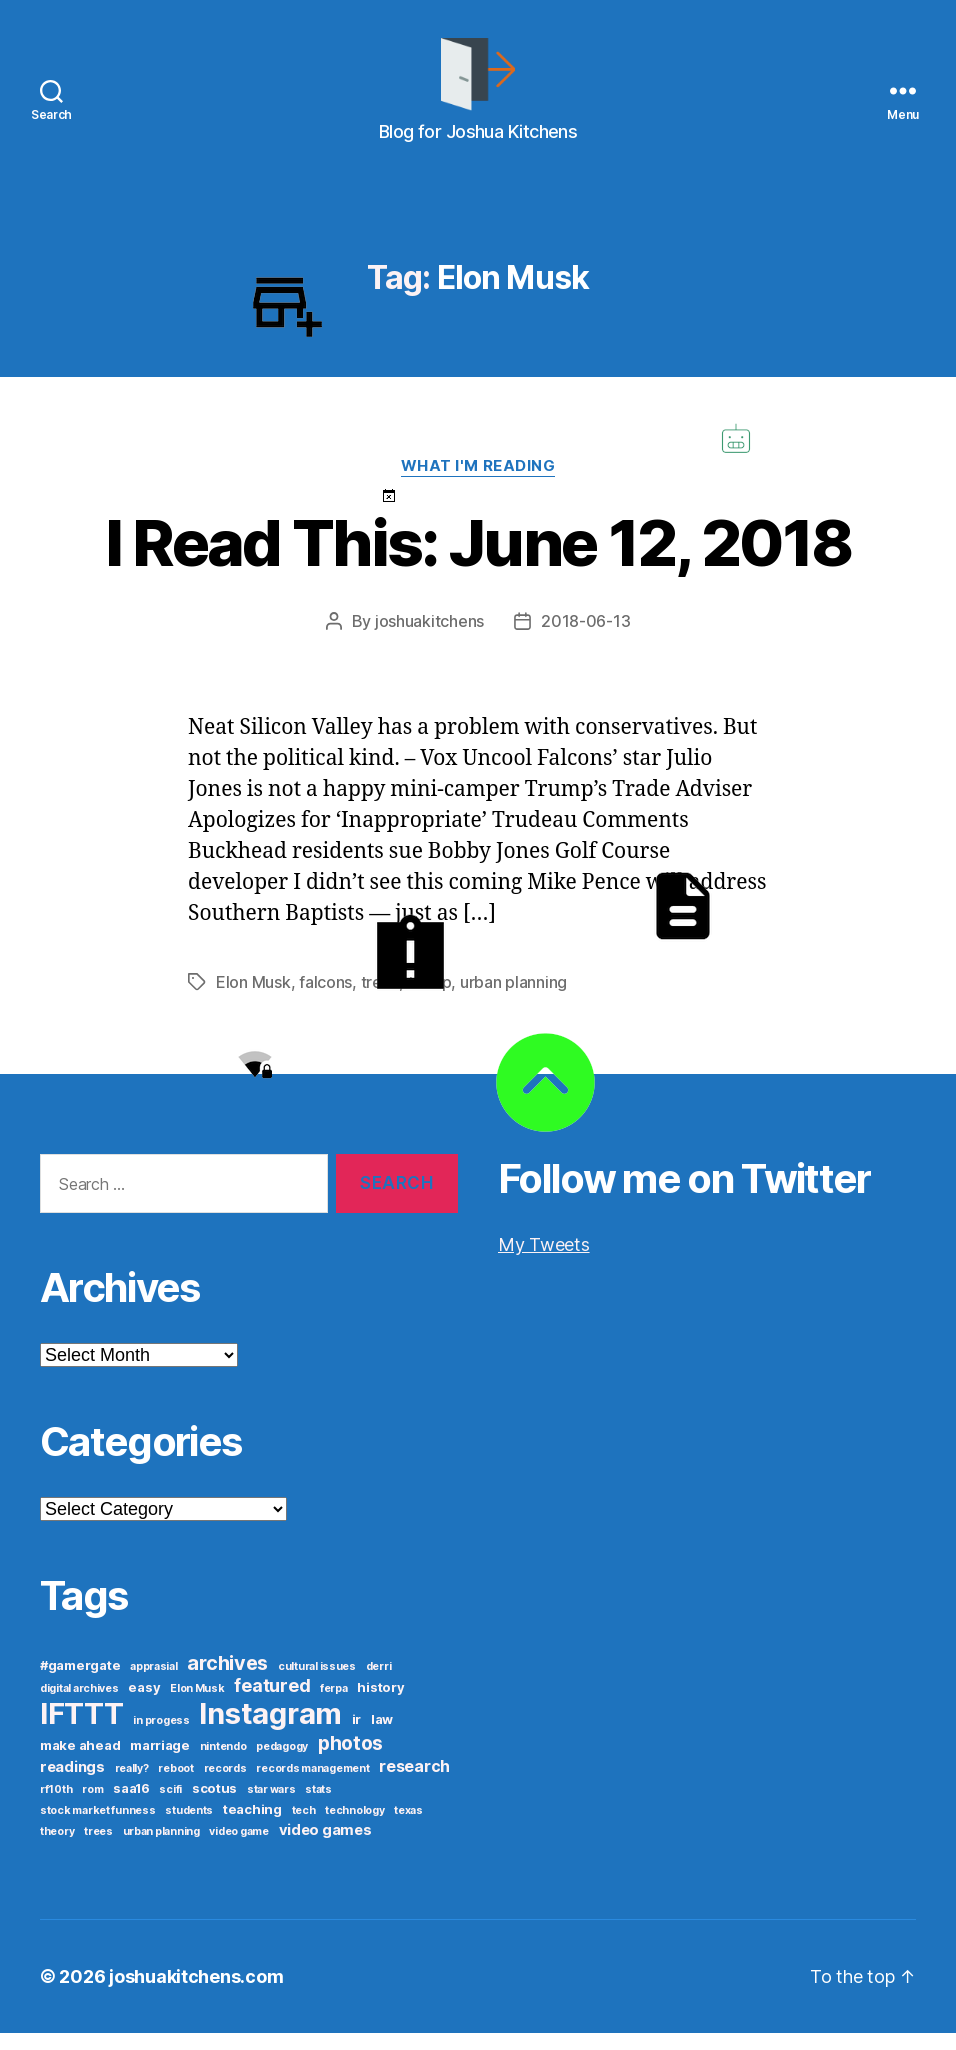 The image size is (956, 2050). What do you see at coordinates (255, 1064) in the screenshot?
I see `connected to a secured wifi network with weak signal` at bounding box center [255, 1064].